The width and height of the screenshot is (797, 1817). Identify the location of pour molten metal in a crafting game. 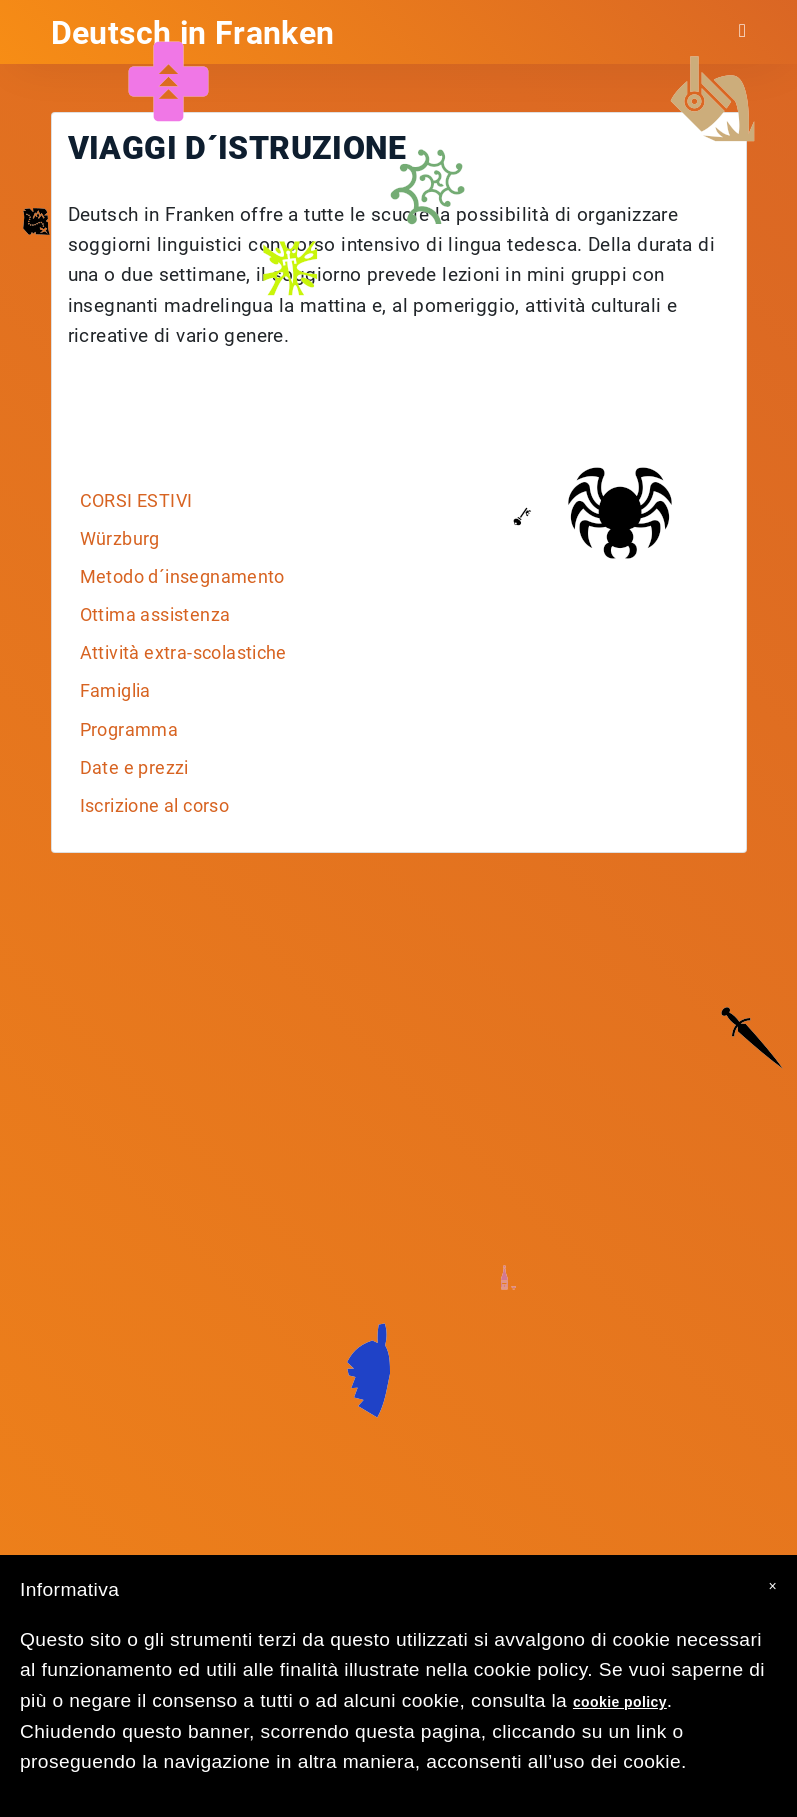
(711, 98).